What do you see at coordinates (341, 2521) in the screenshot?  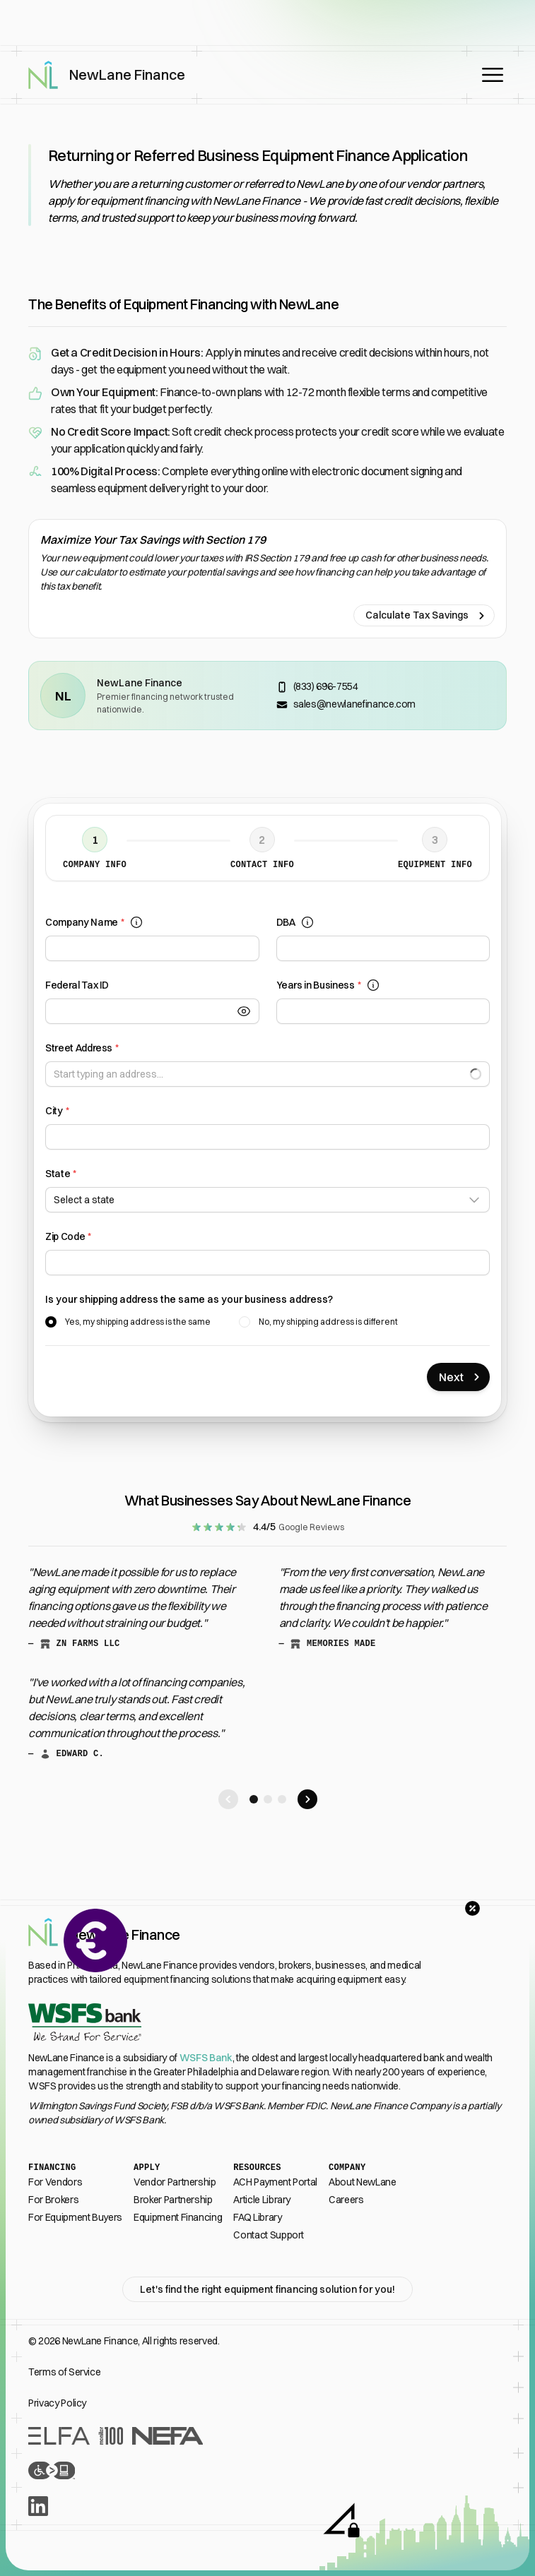 I see `network connection is secured or encrypted` at bounding box center [341, 2521].